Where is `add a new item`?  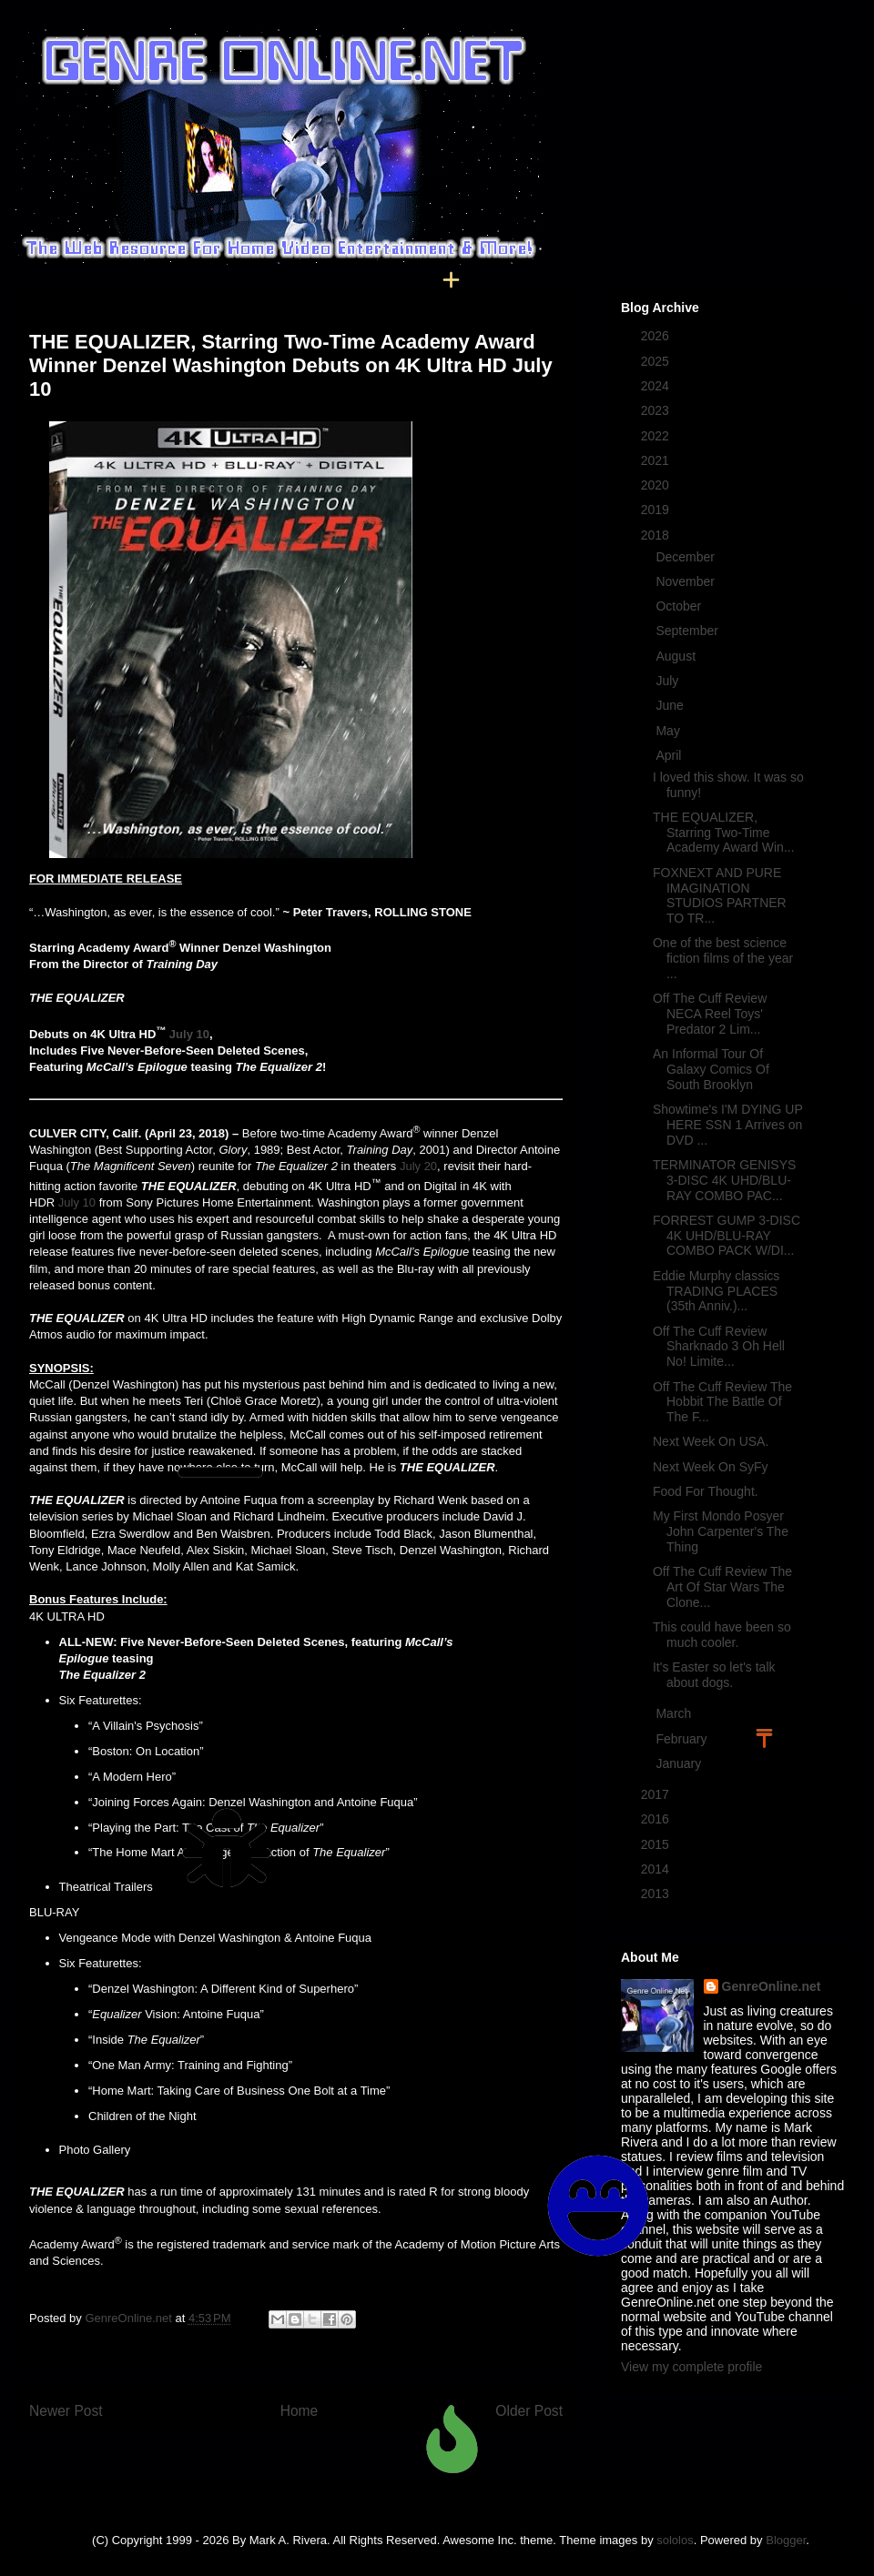 add a new item is located at coordinates (451, 279).